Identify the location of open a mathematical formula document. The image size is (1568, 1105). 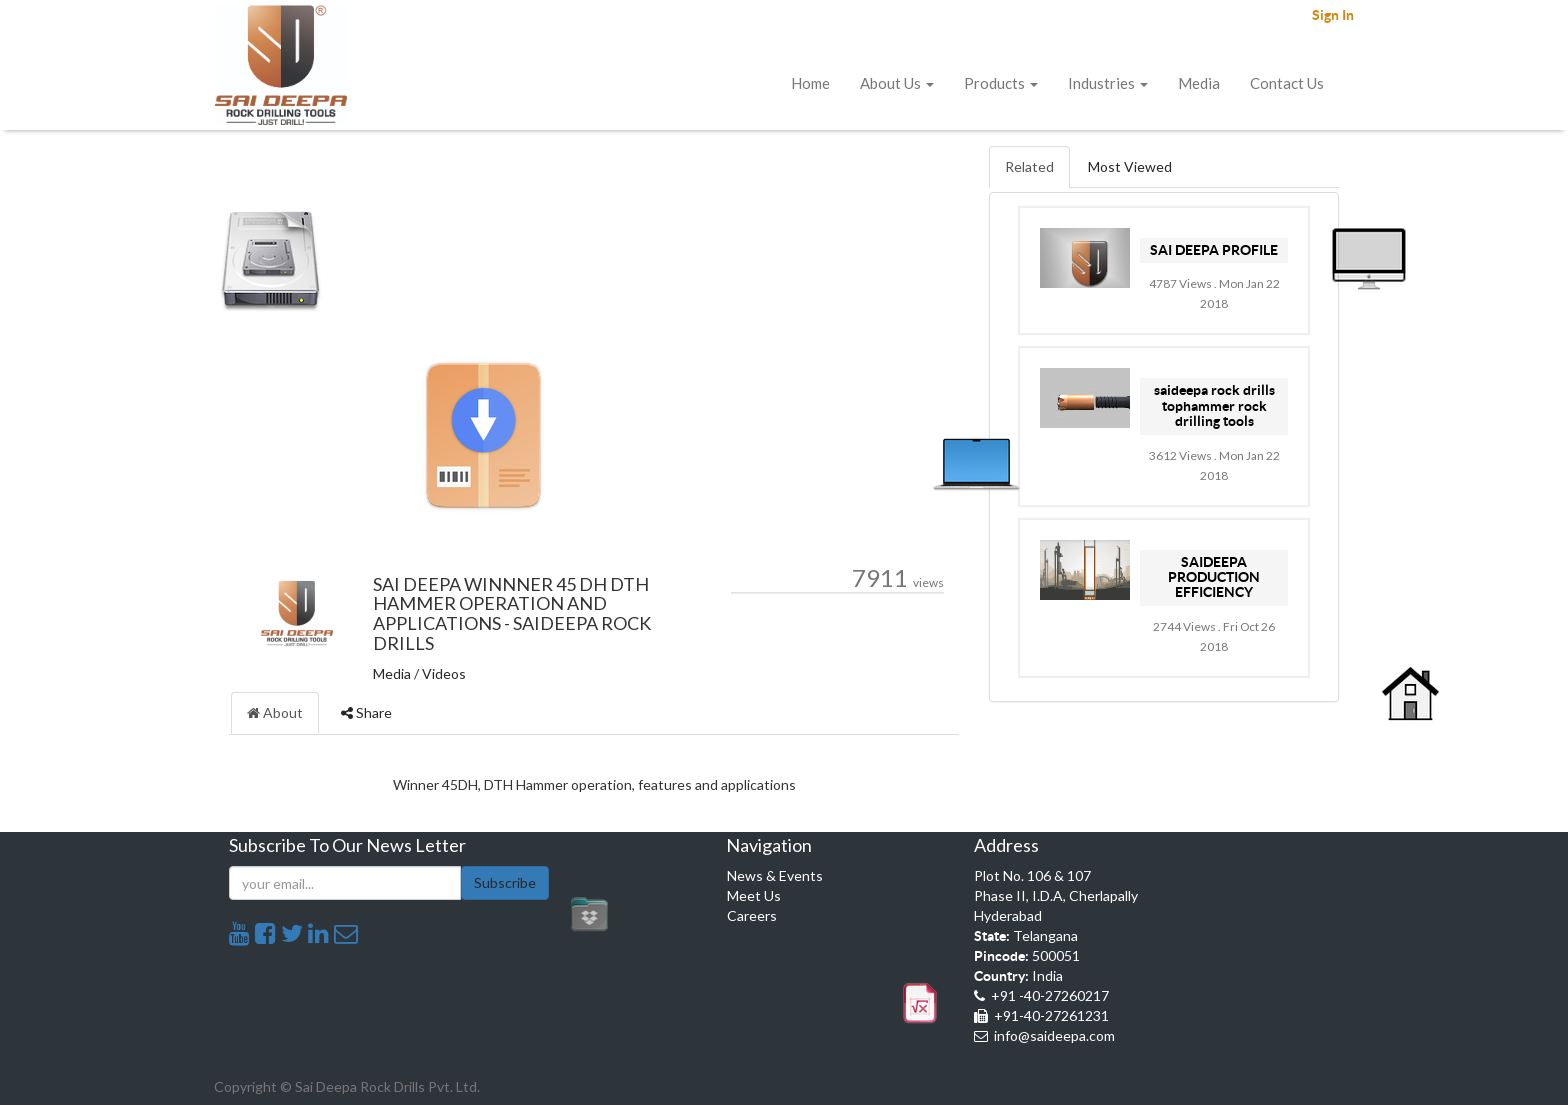
(920, 1003).